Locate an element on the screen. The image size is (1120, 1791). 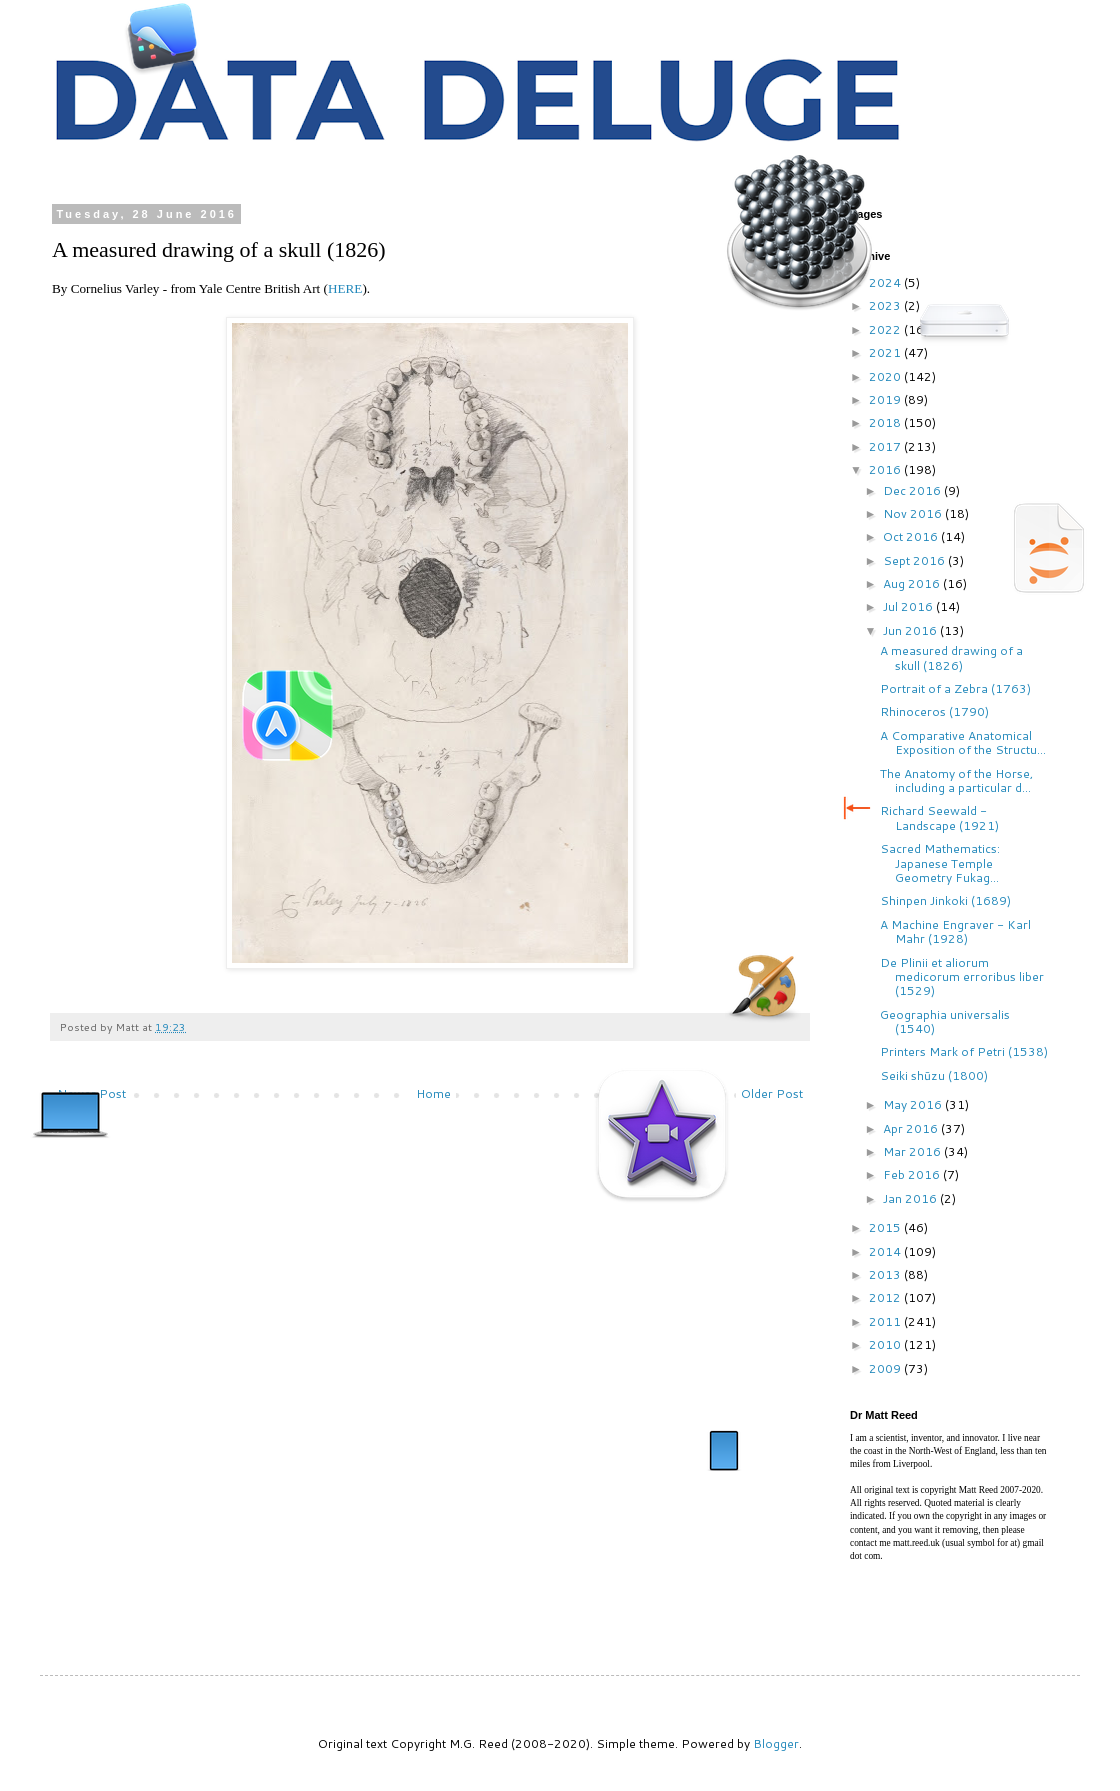
access screen capture or screenshot tool is located at coordinates (161, 37).